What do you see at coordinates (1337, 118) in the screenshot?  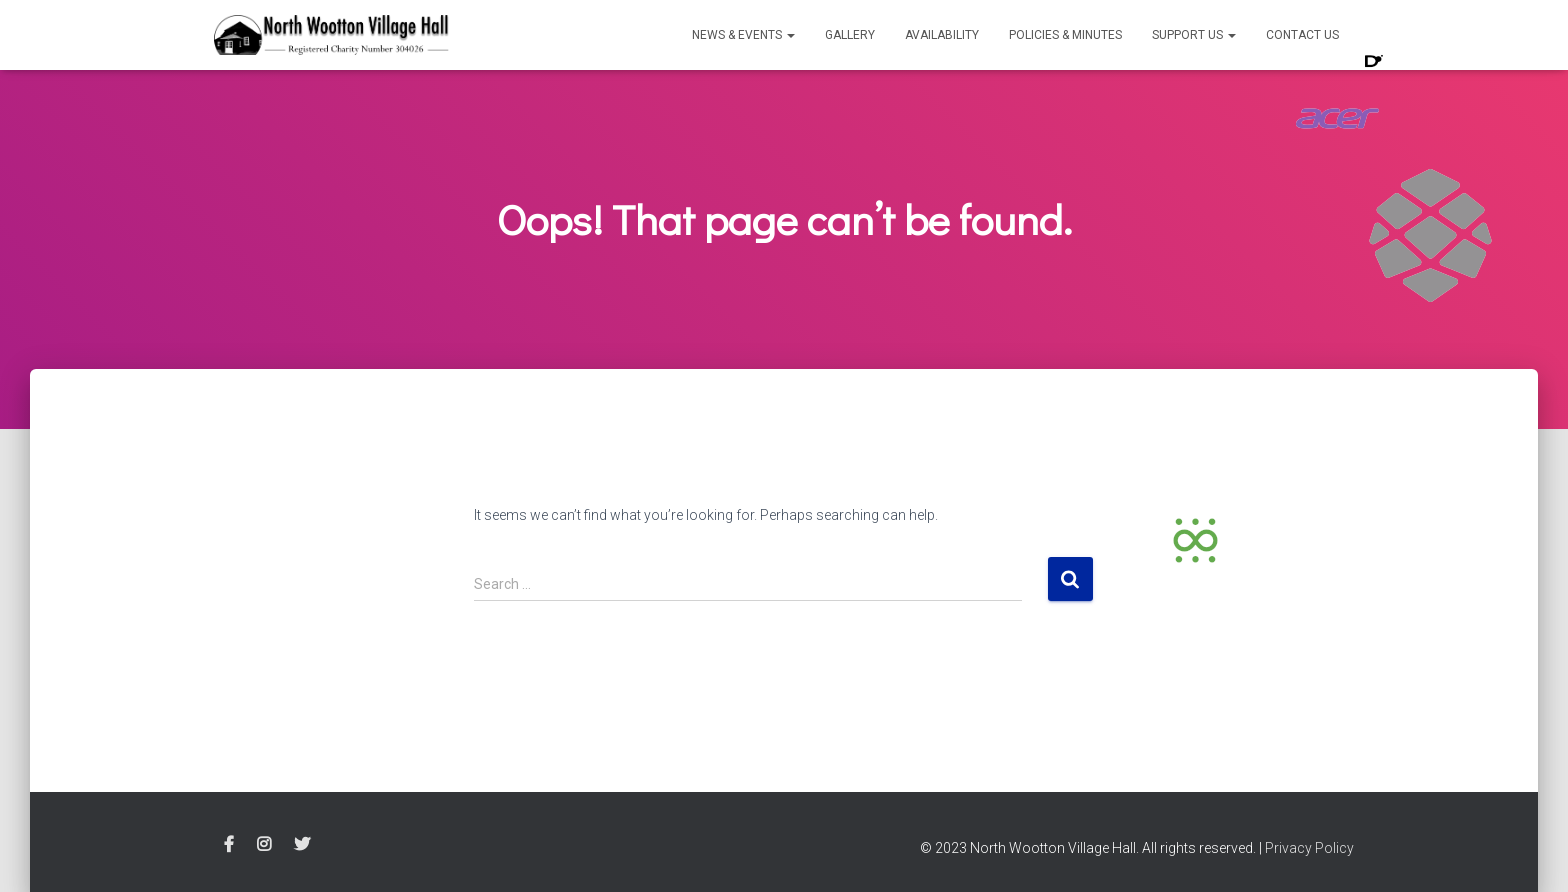 I see `acer brand logo` at bounding box center [1337, 118].